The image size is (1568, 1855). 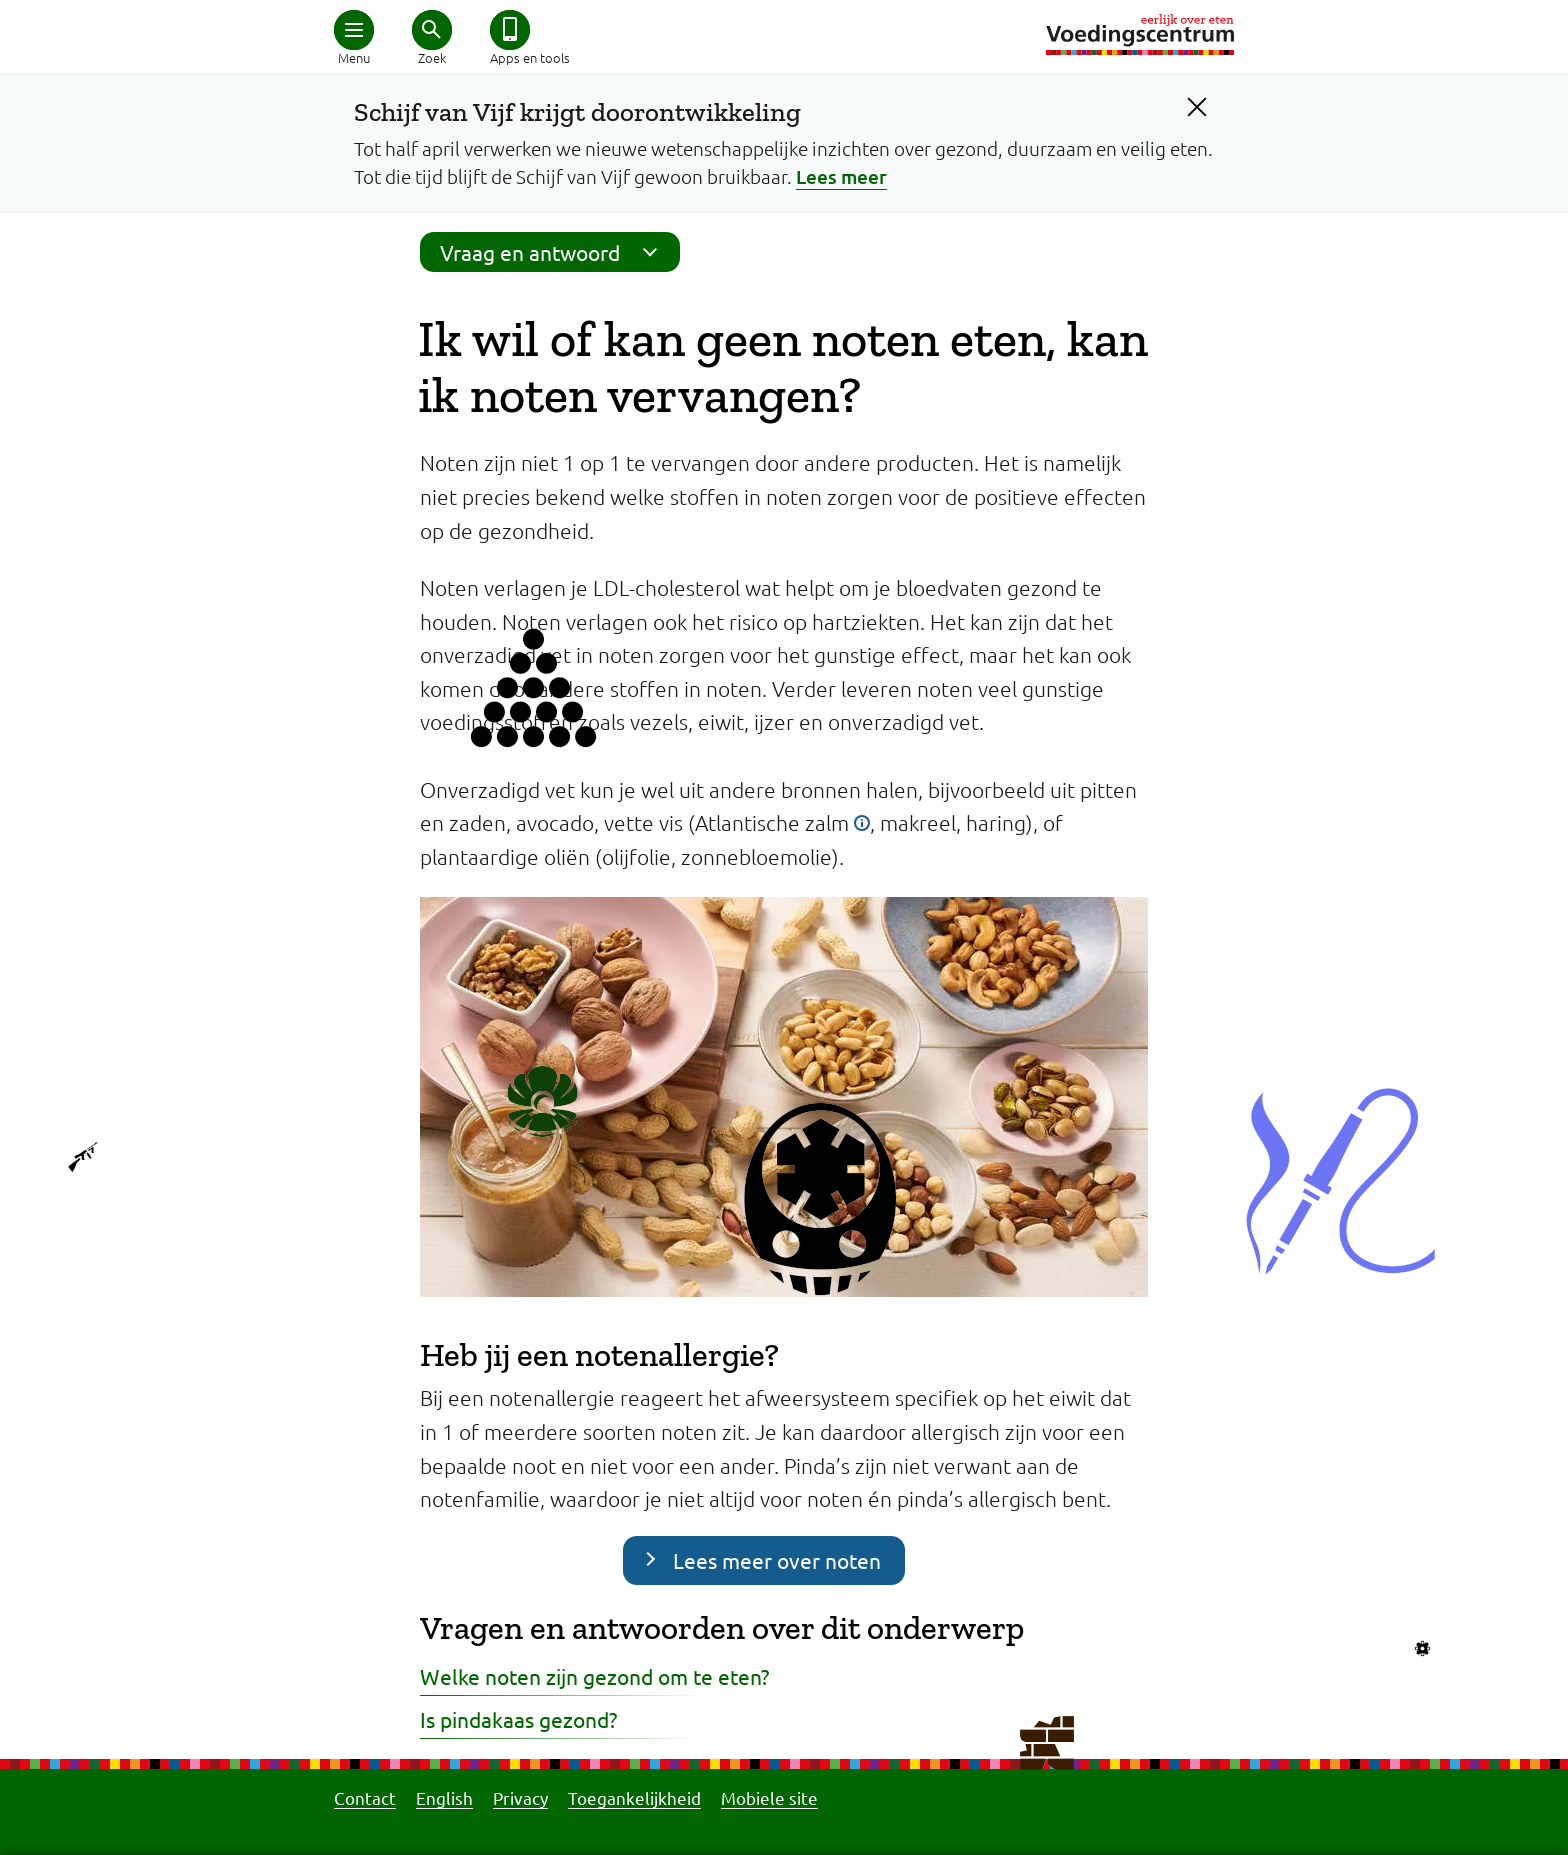 I want to click on start a billiards or pool game, so click(x=533, y=684).